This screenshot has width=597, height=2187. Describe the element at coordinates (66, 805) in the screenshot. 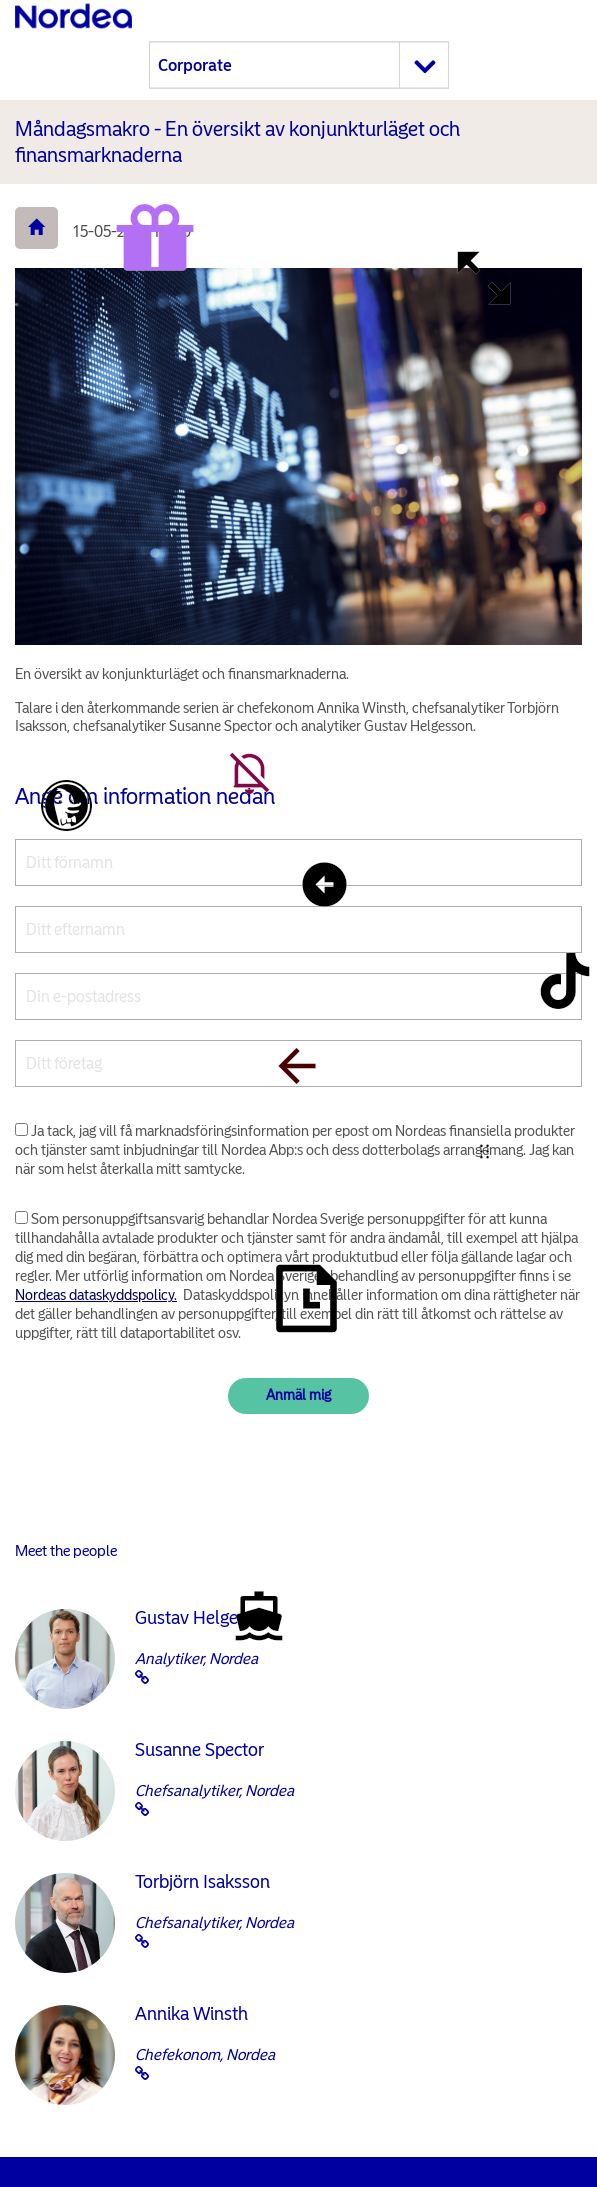

I see `open duckduckgo search engine` at that location.